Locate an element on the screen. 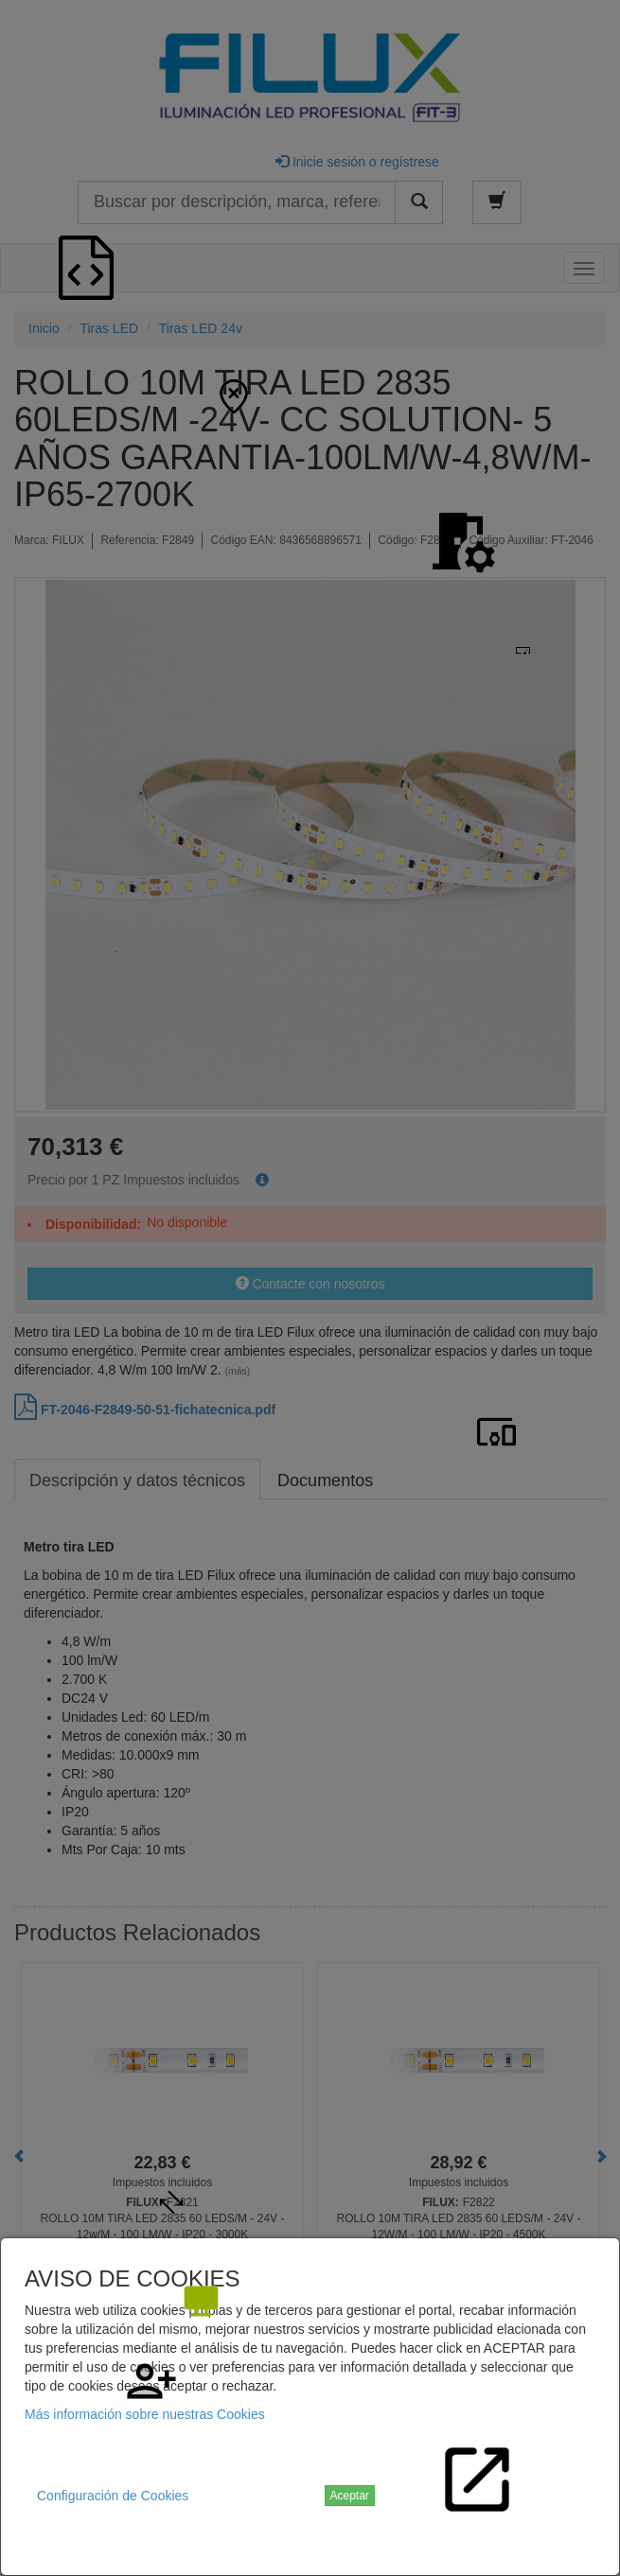 The width and height of the screenshot is (620, 2576). open link in a new tab or window is located at coordinates (477, 2480).